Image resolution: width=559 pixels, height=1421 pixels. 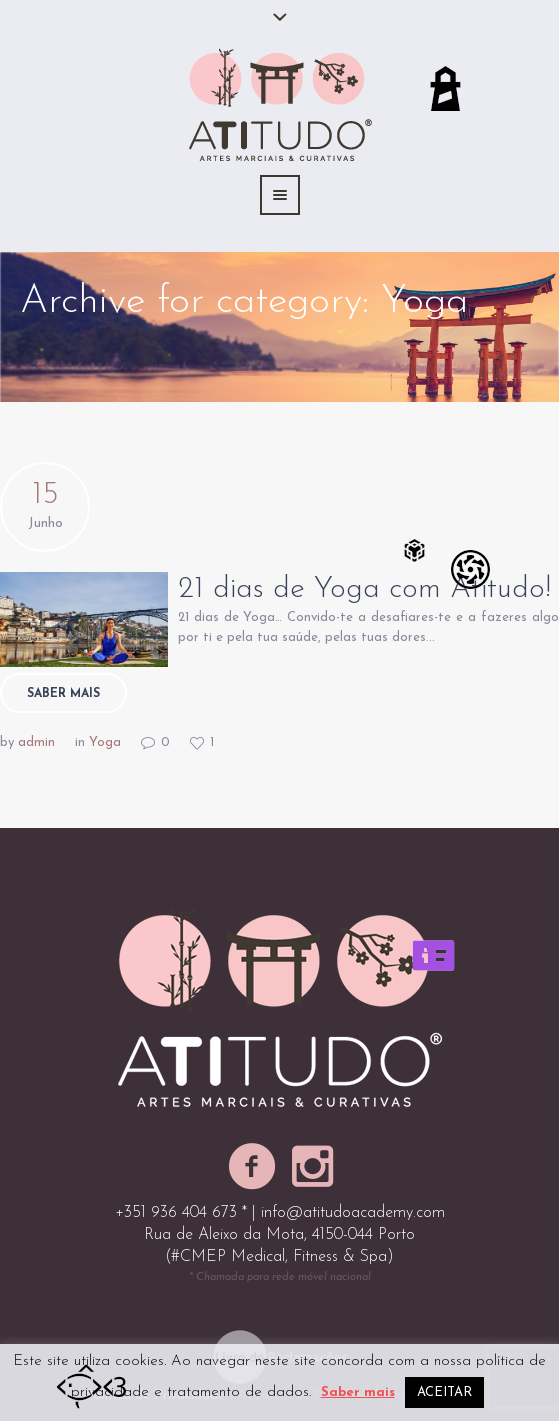 I want to click on quasar framework logo, so click(x=470, y=569).